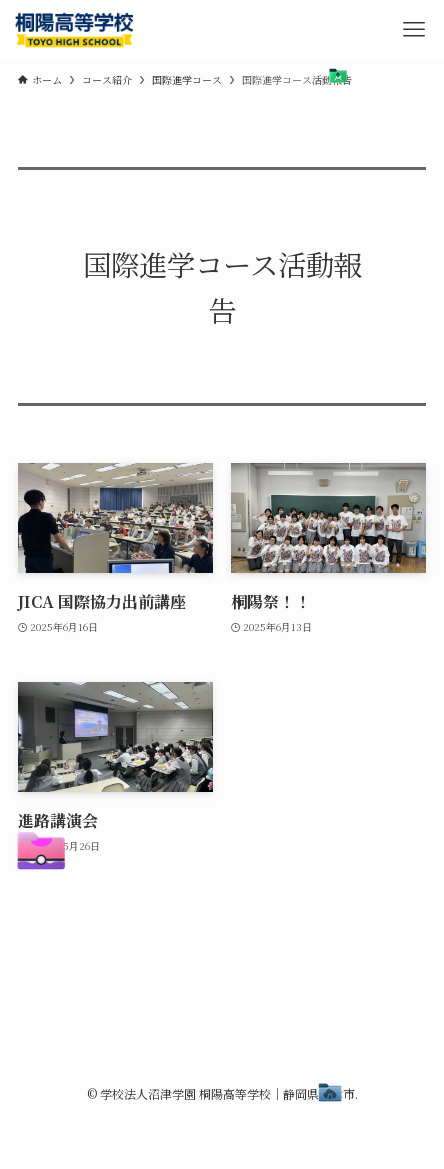  What do you see at coordinates (41, 852) in the screenshot?
I see `folder for pokémon dream ball collection or related files` at bounding box center [41, 852].